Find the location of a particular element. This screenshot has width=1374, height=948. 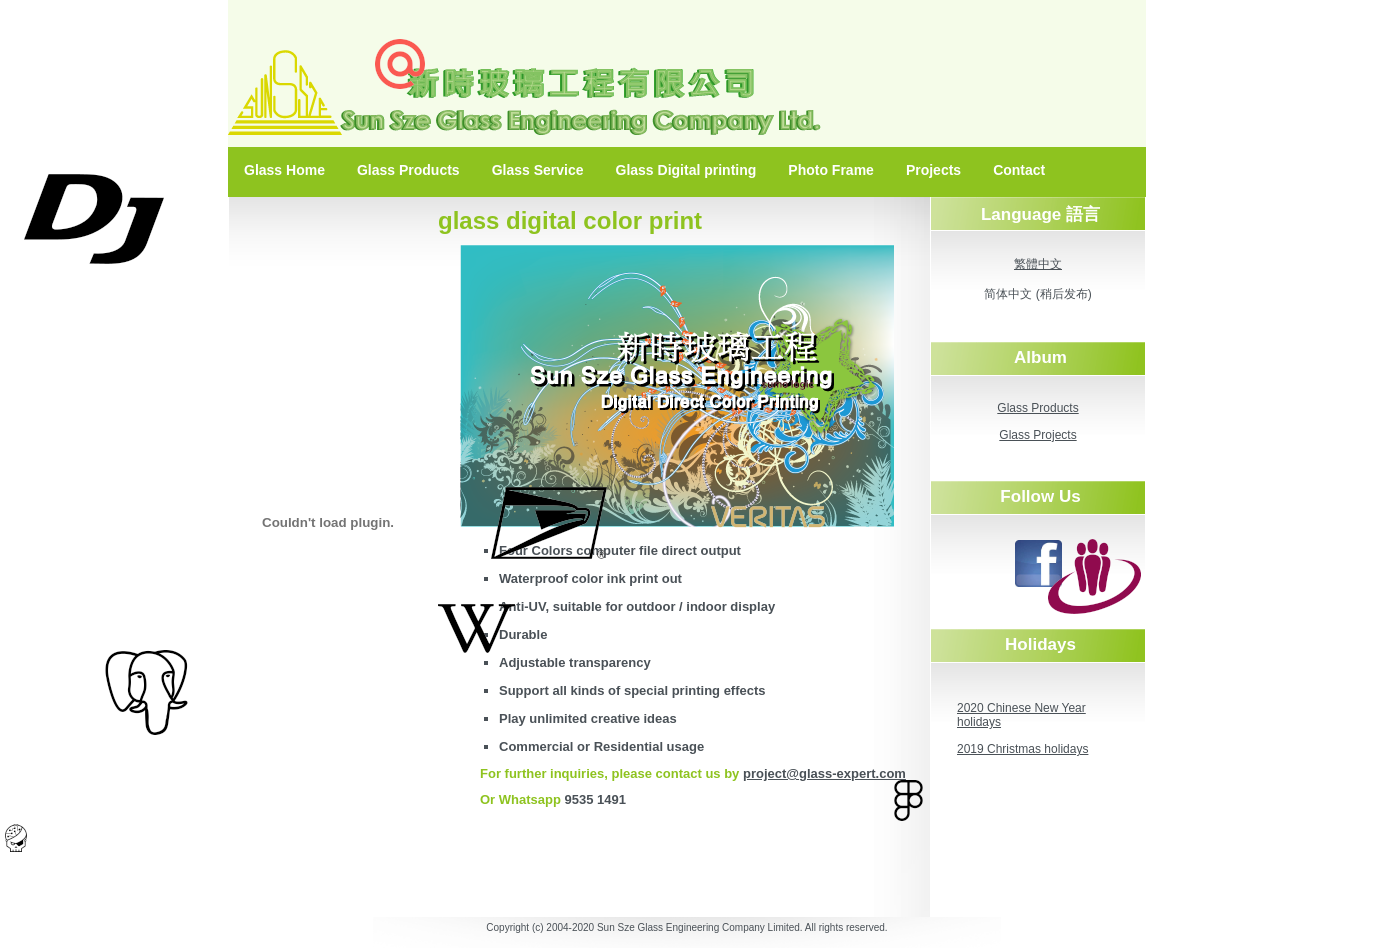

PostgreSQL database logo is located at coordinates (146, 692).